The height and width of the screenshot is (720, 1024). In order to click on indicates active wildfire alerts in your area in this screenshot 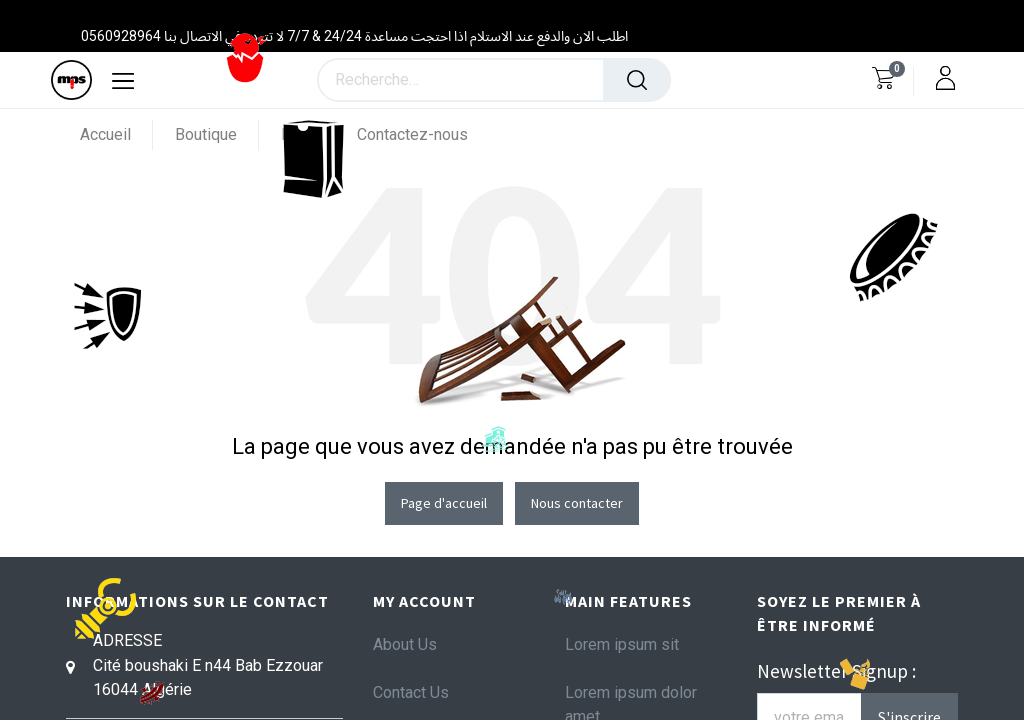, I will do `click(563, 598)`.